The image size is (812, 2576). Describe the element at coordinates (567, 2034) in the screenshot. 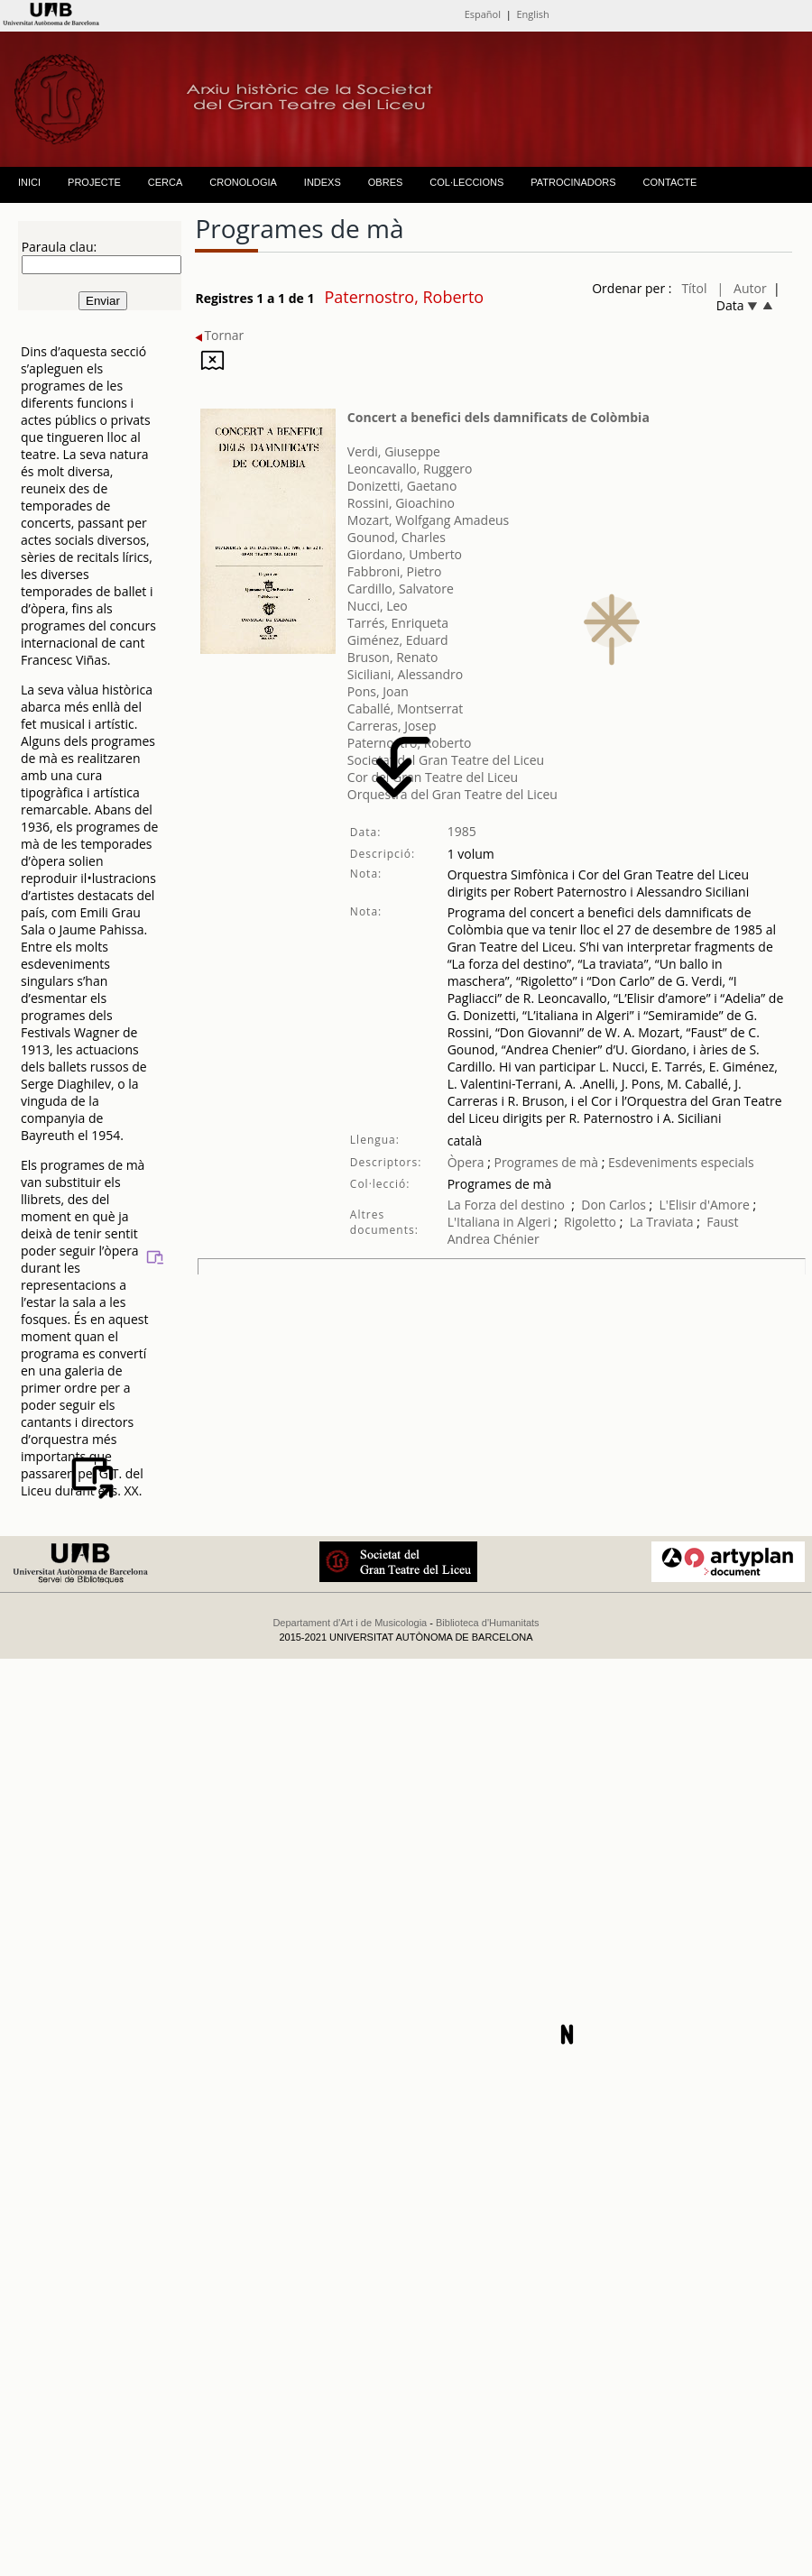

I see `indicates an item starting with the letter n` at that location.